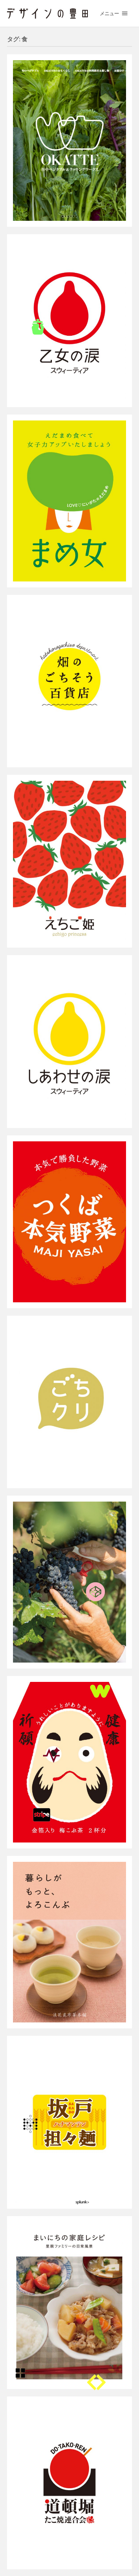 This screenshot has height=2576, width=139. Describe the element at coordinates (100, 1691) in the screenshot. I see `open webtrees genealogy application` at that location.